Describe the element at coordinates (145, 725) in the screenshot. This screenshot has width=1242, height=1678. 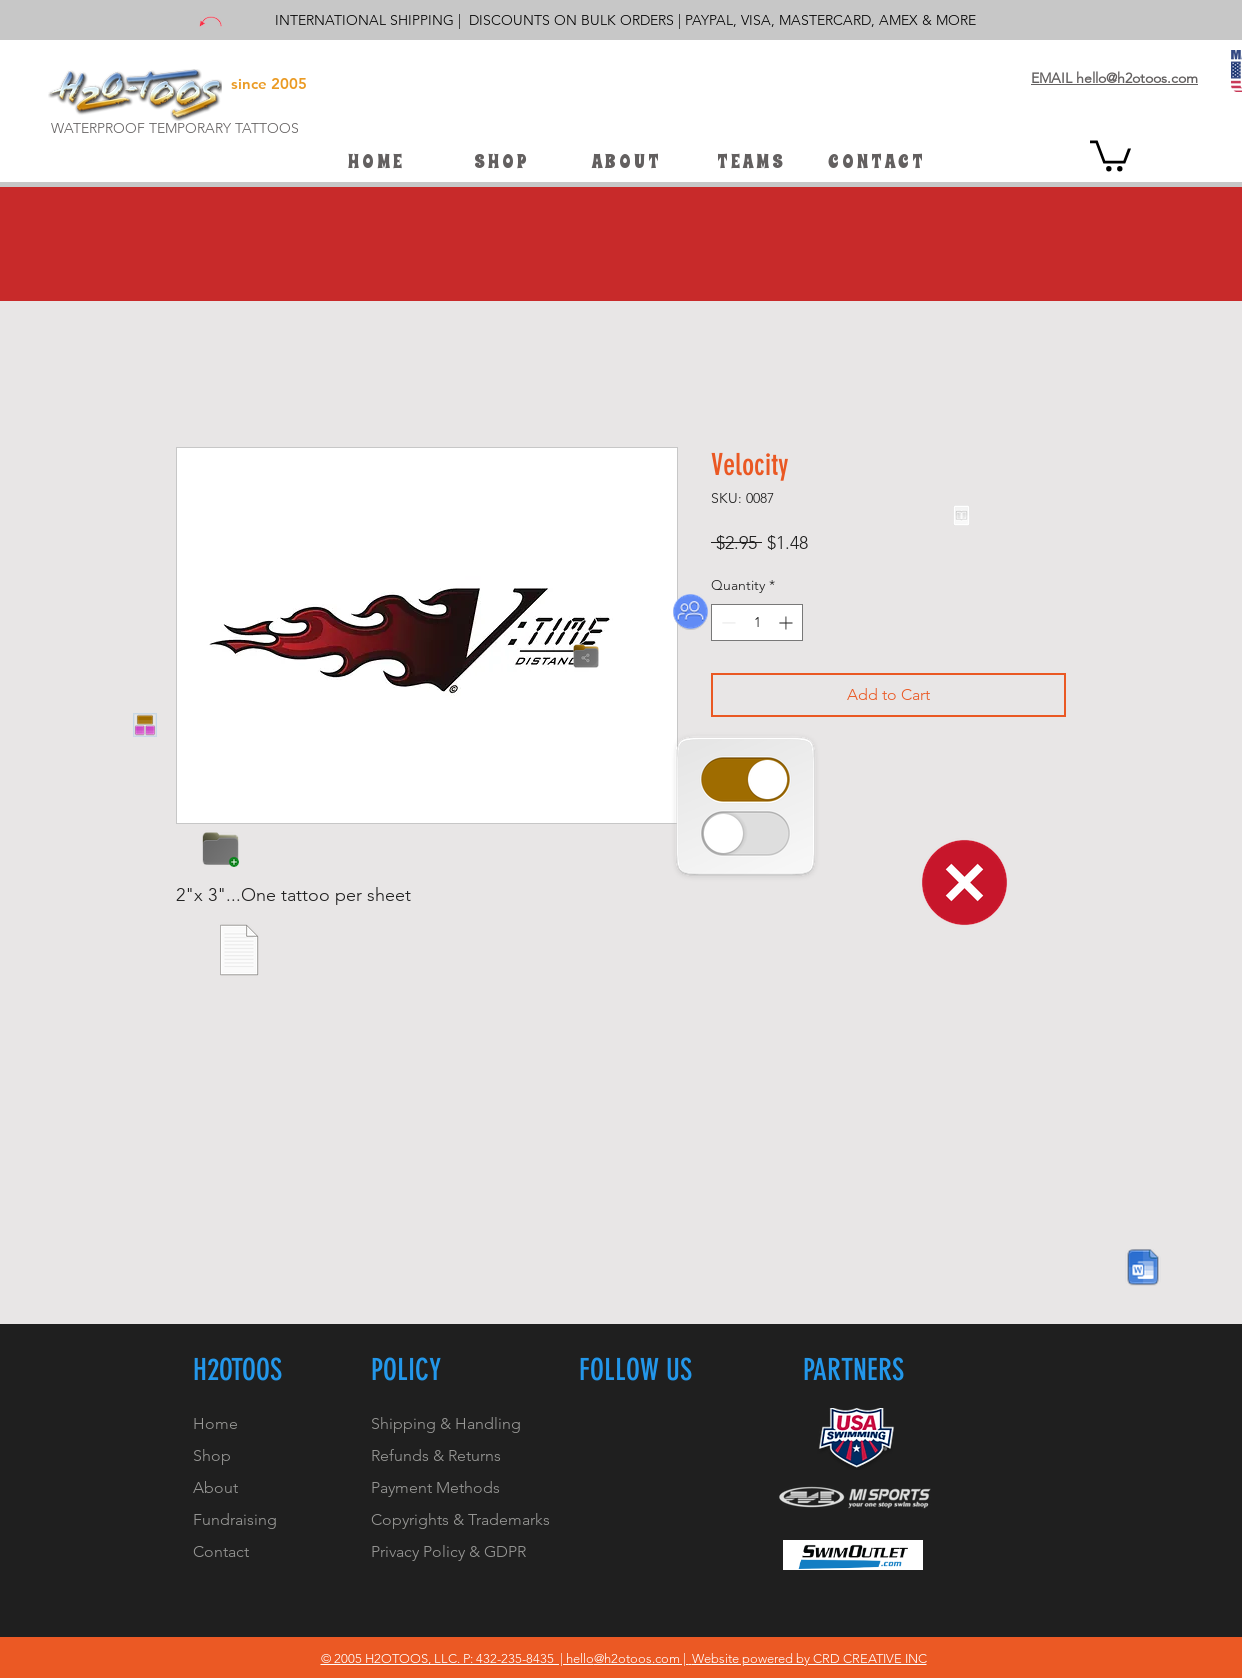
I see `select all items in the current view` at that location.